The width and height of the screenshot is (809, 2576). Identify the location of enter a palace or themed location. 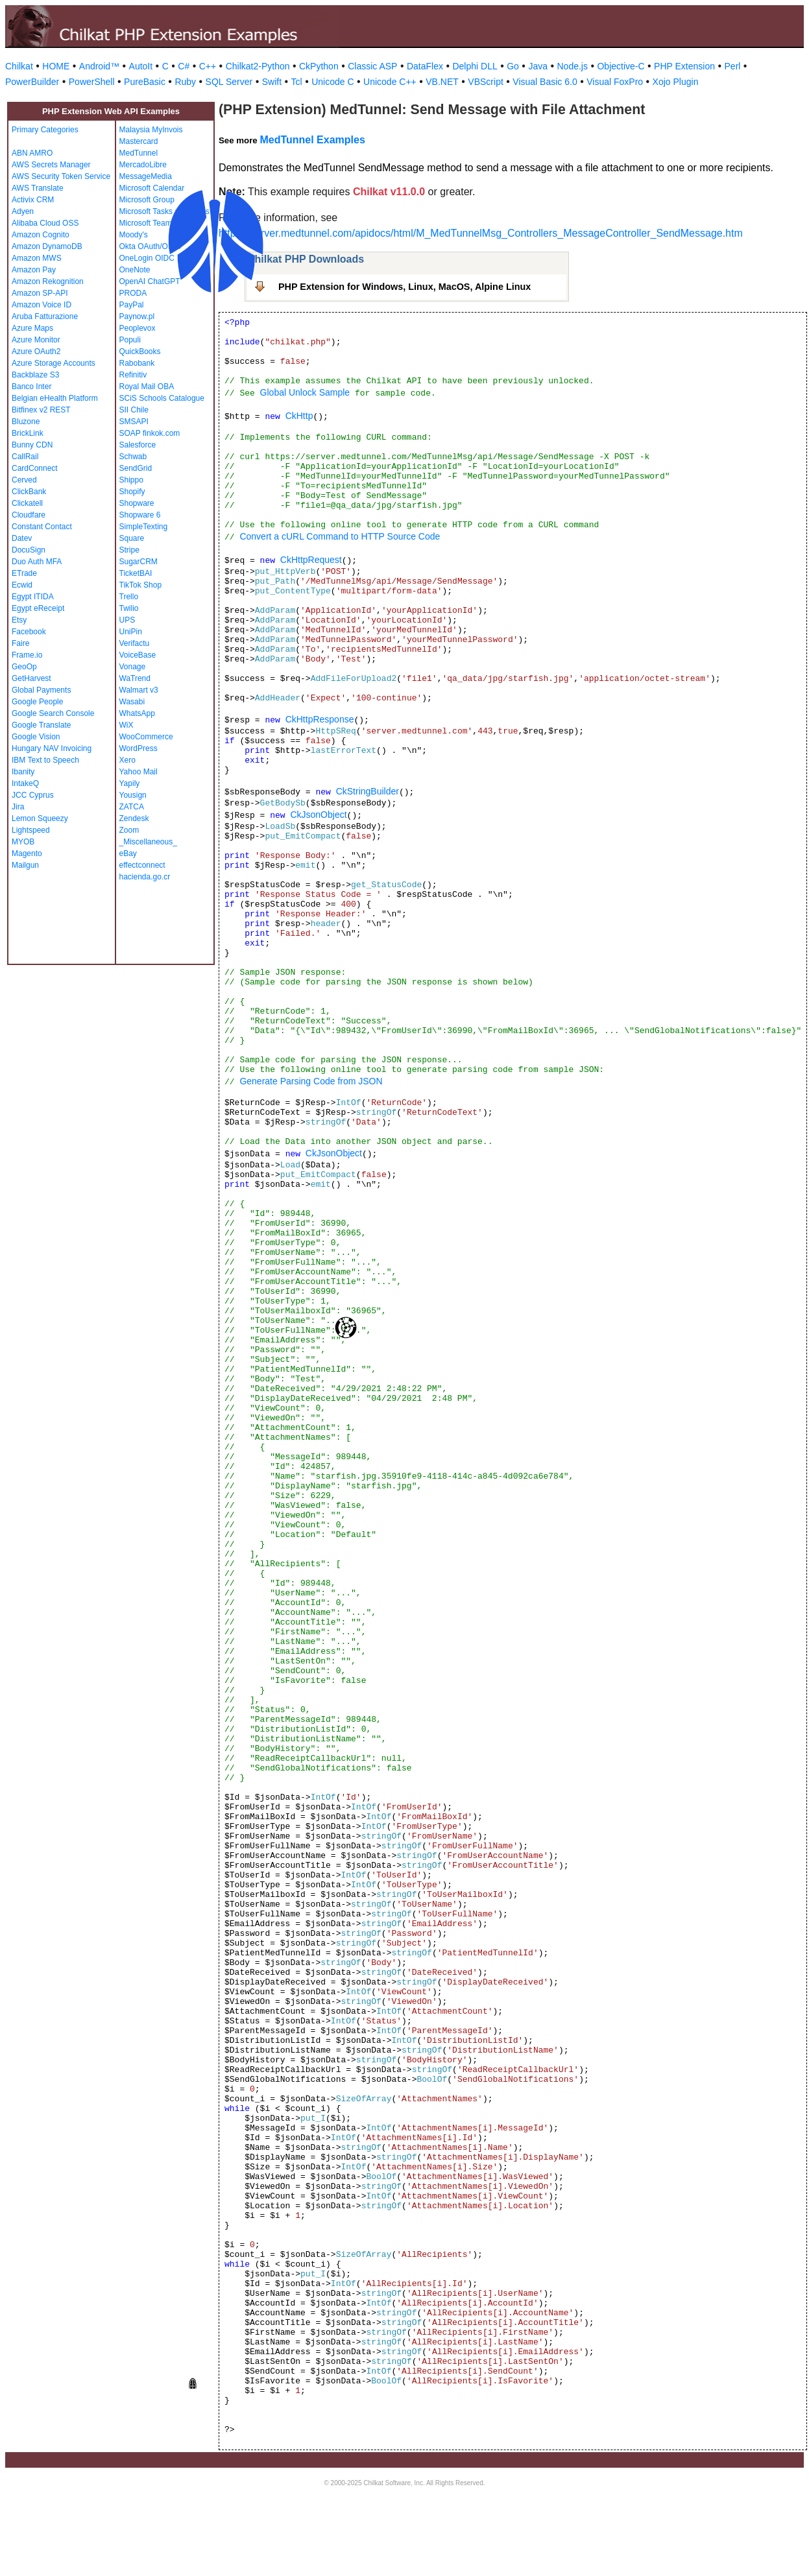
(193, 2383).